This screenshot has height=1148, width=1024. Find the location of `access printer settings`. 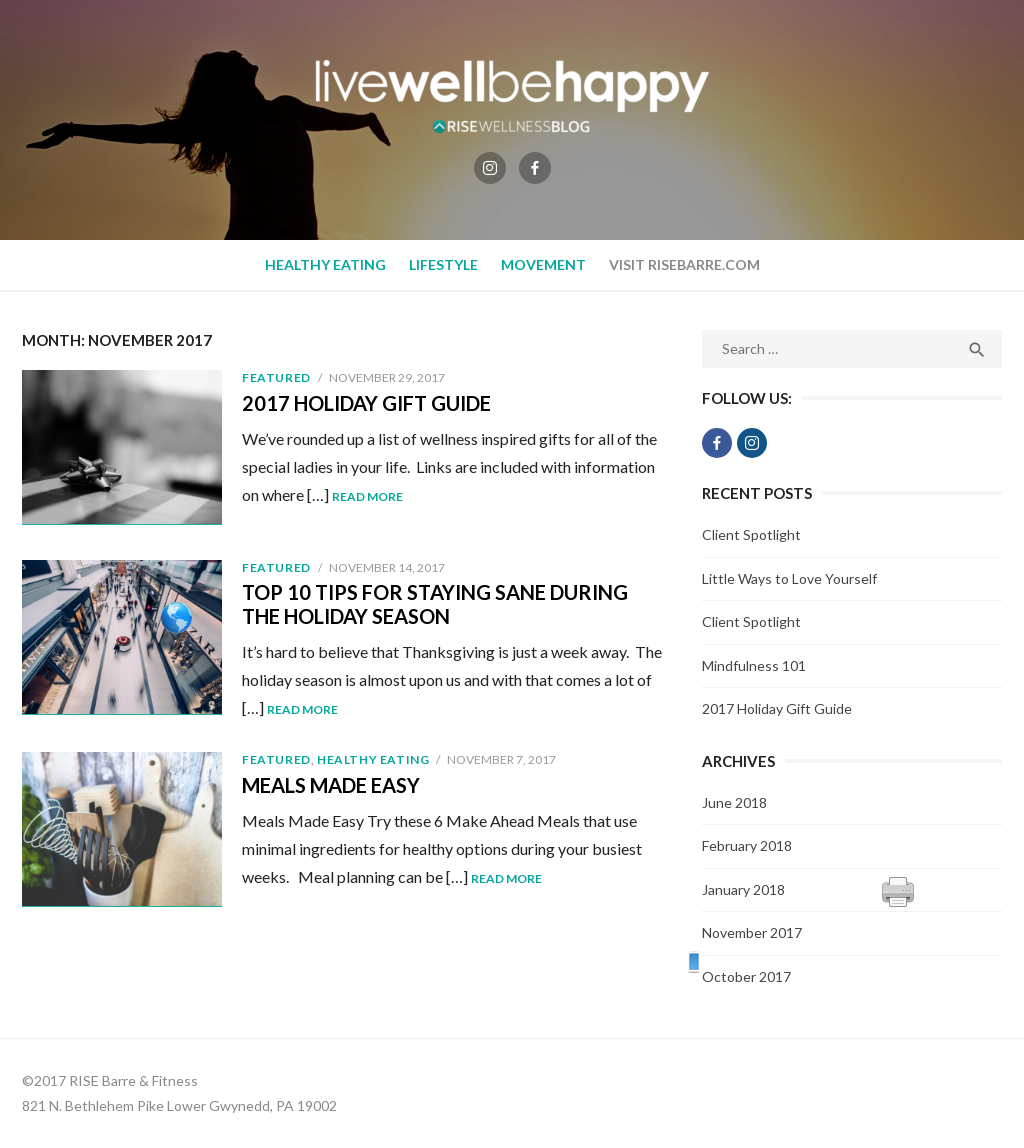

access printer settings is located at coordinates (898, 892).